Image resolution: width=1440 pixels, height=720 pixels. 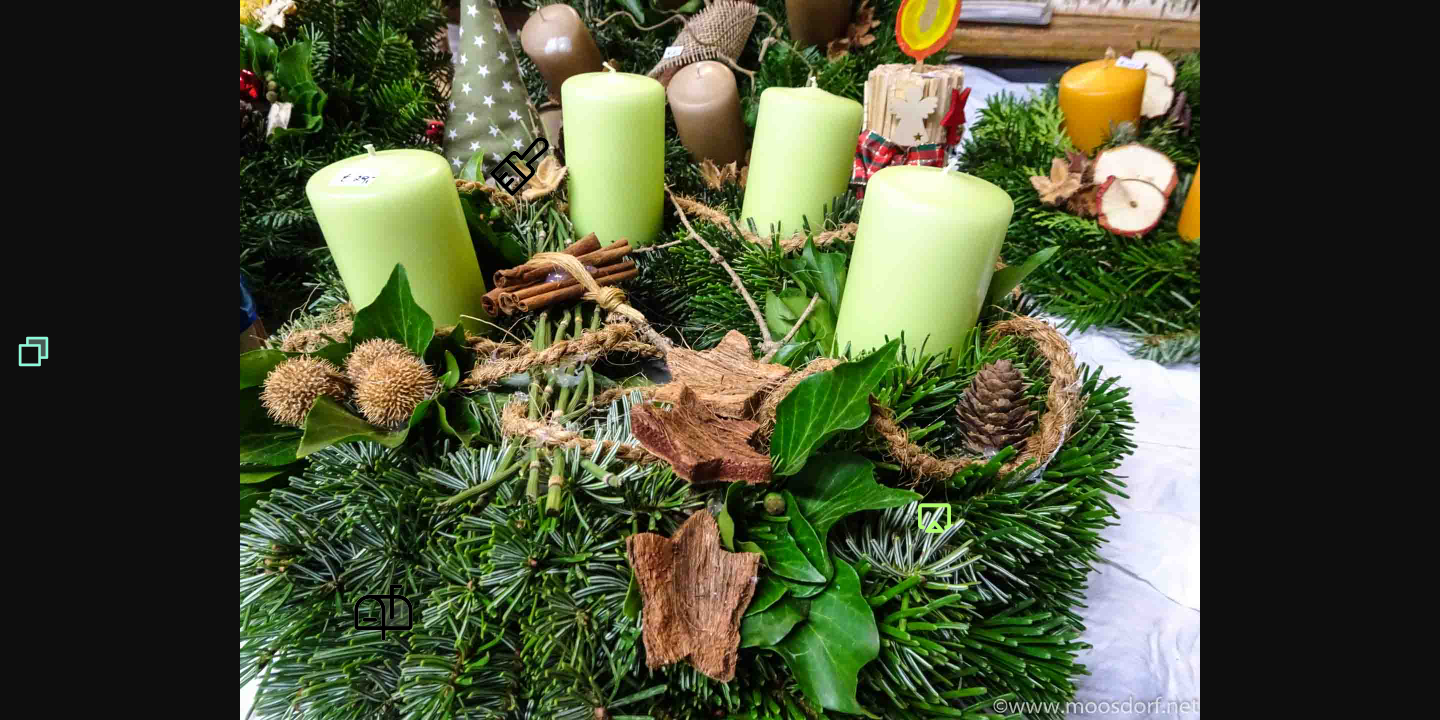 I want to click on access your mailbox or inbox, so click(x=383, y=613).